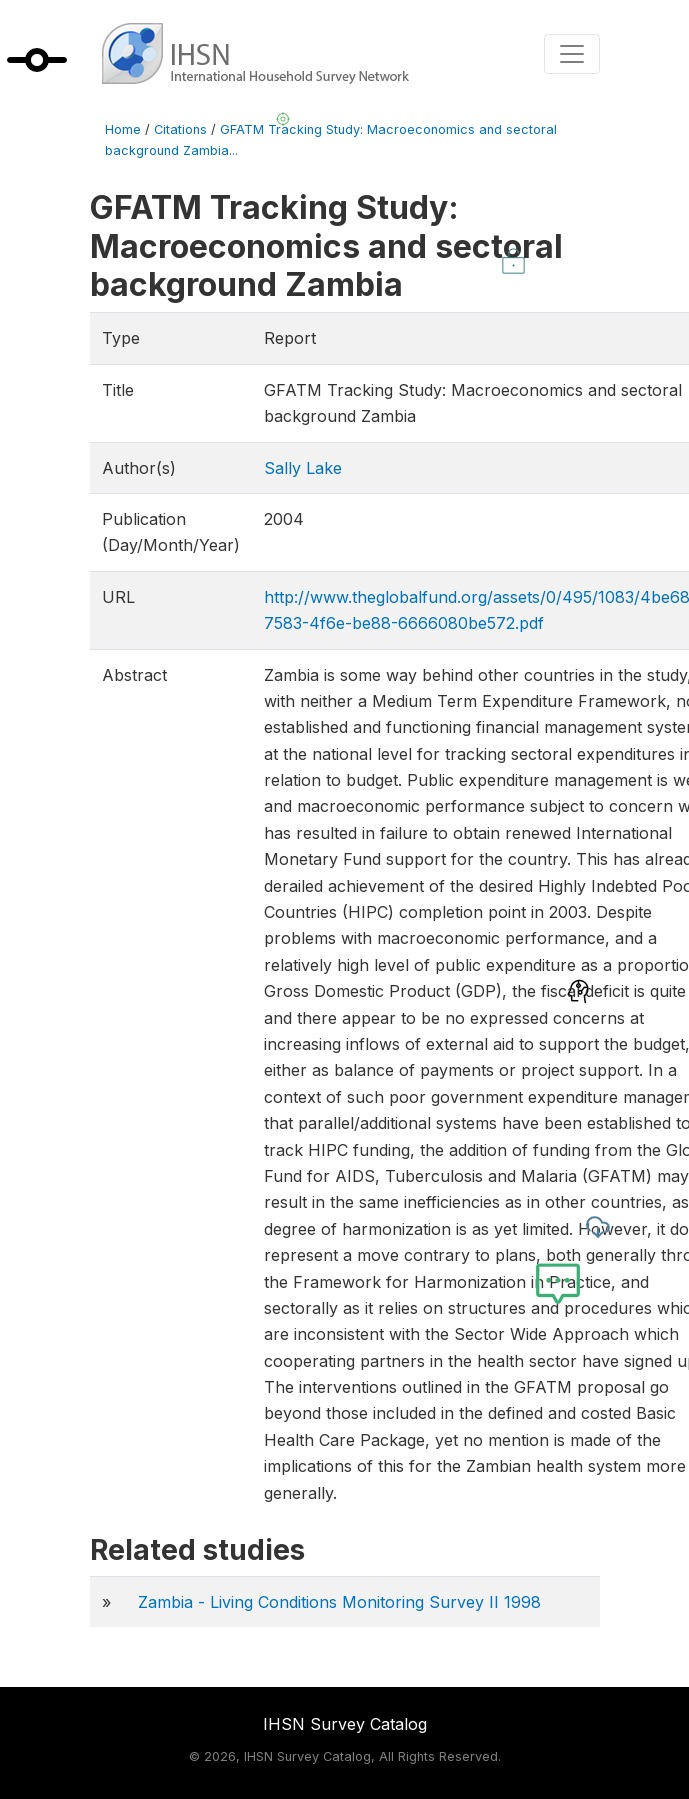 This screenshot has width=689, height=1799. I want to click on open chat or messaging, so click(558, 1282).